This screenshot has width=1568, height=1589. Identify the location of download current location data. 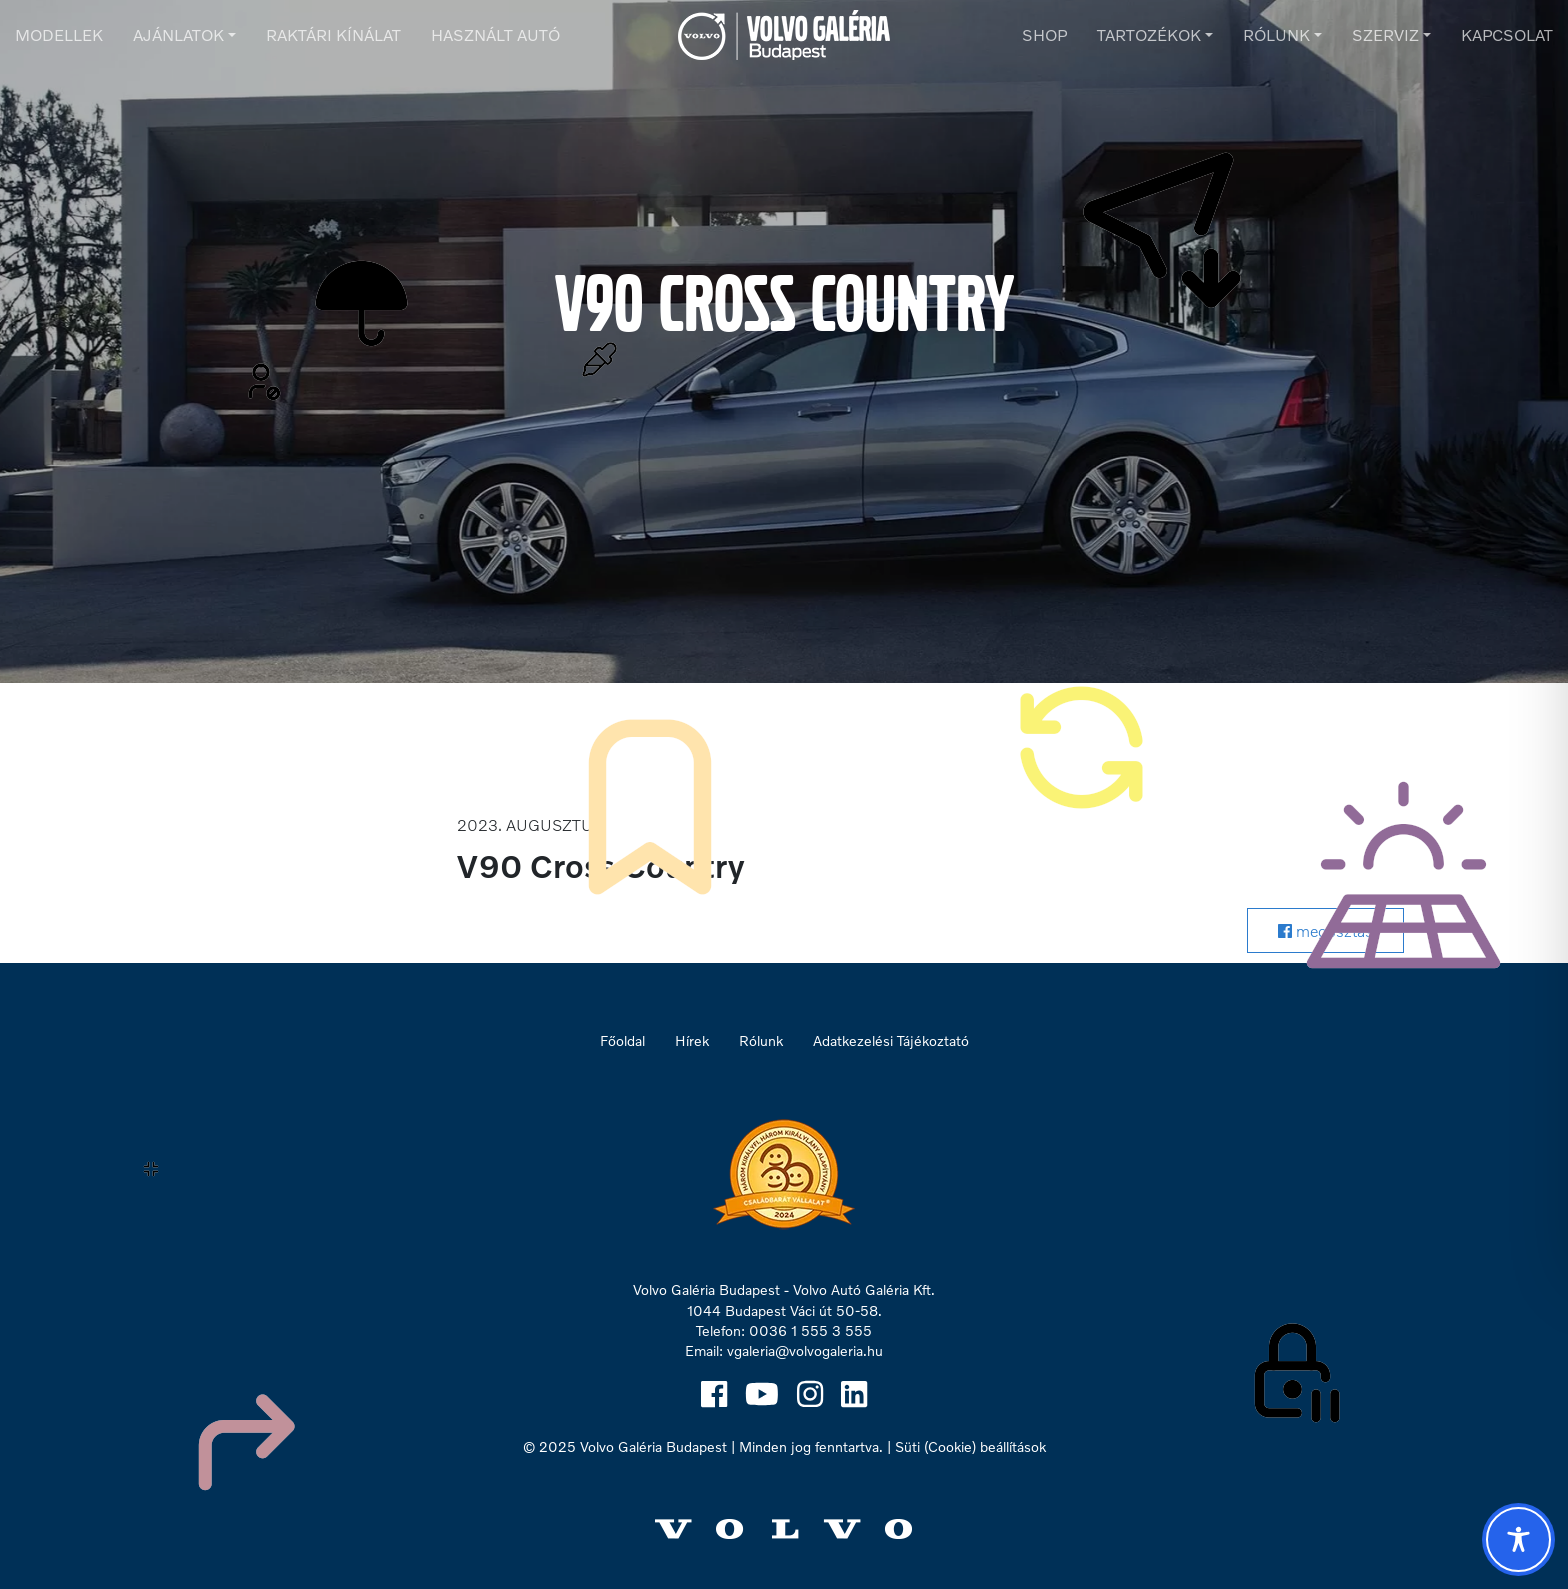
(1159, 226).